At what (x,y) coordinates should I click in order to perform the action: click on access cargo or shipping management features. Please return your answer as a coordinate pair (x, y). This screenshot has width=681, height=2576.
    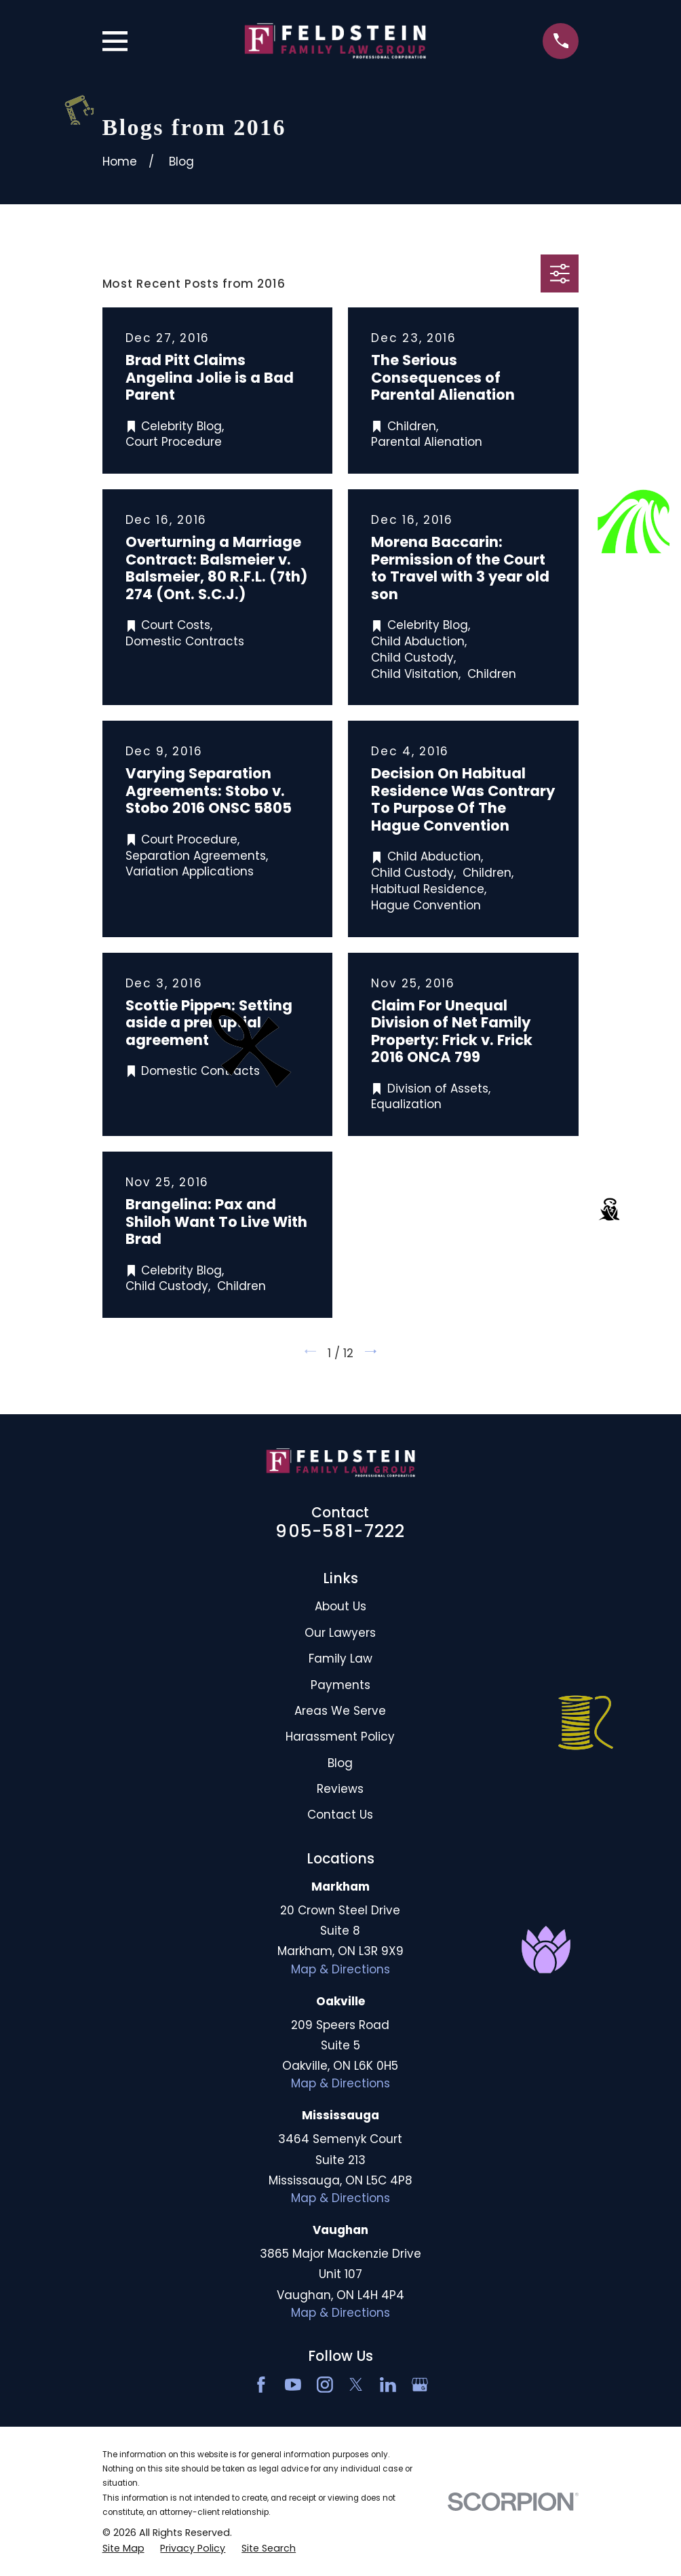
    Looking at the image, I should click on (79, 110).